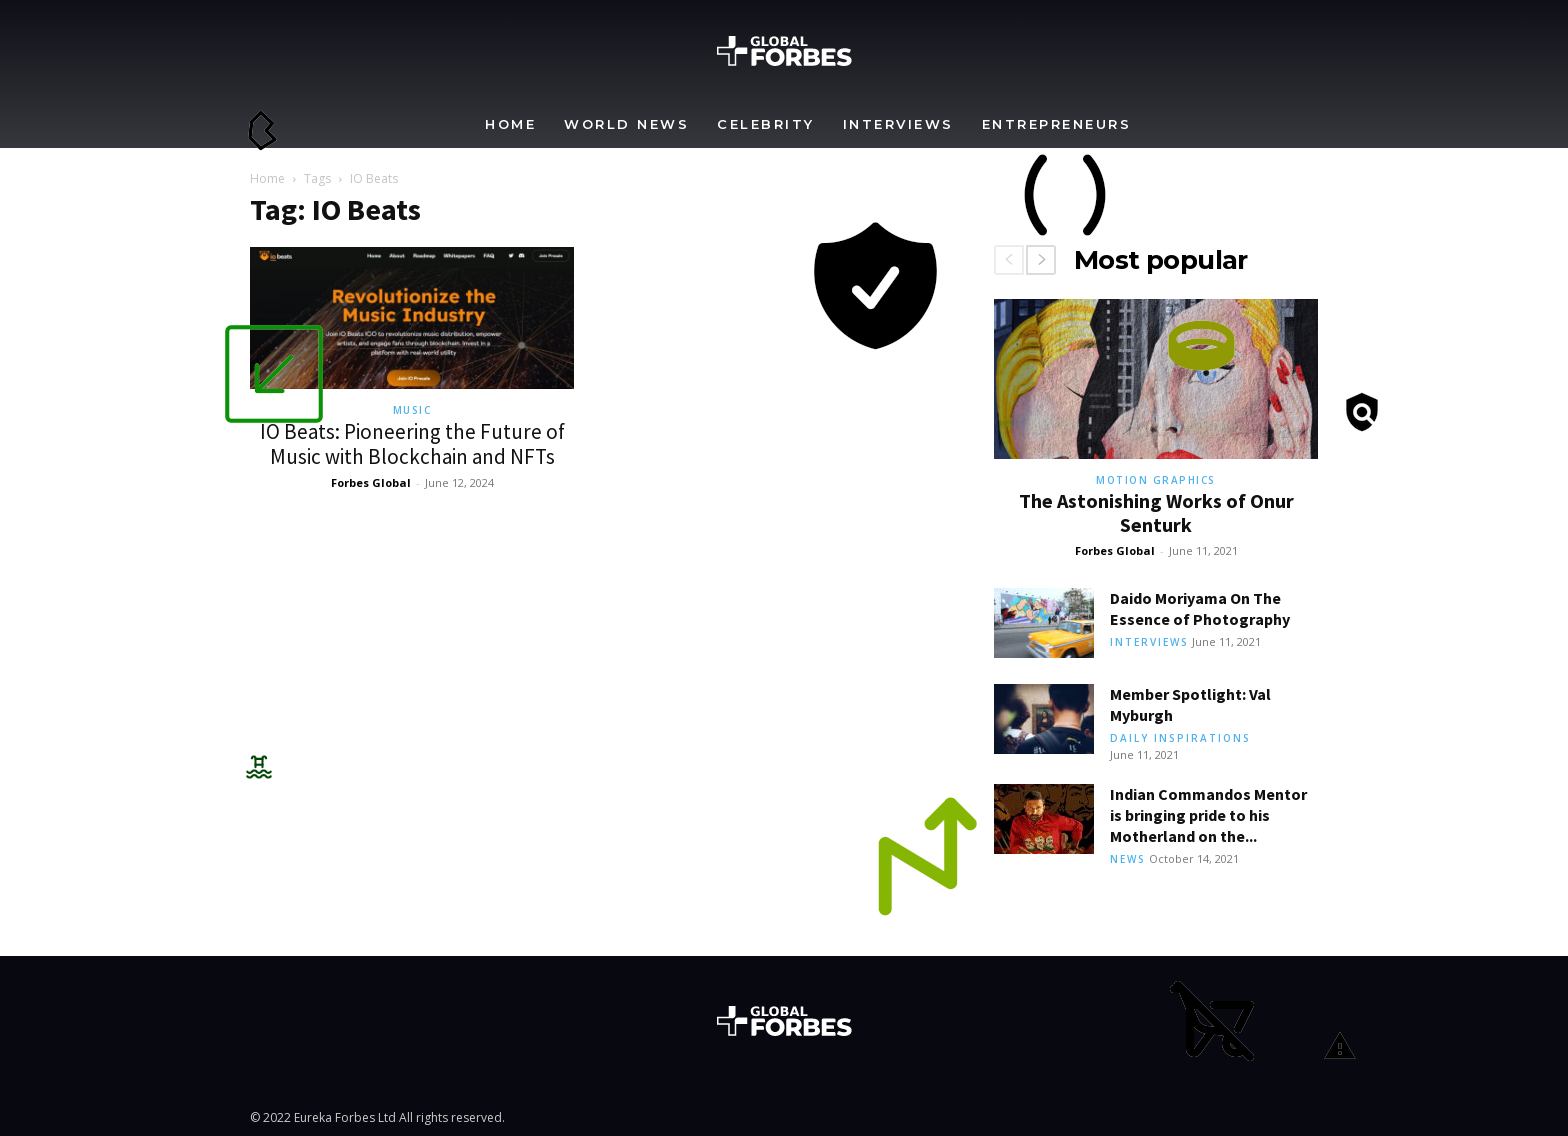 This screenshot has width=1568, height=1136. I want to click on indicates verified or secure status, so click(875, 285).